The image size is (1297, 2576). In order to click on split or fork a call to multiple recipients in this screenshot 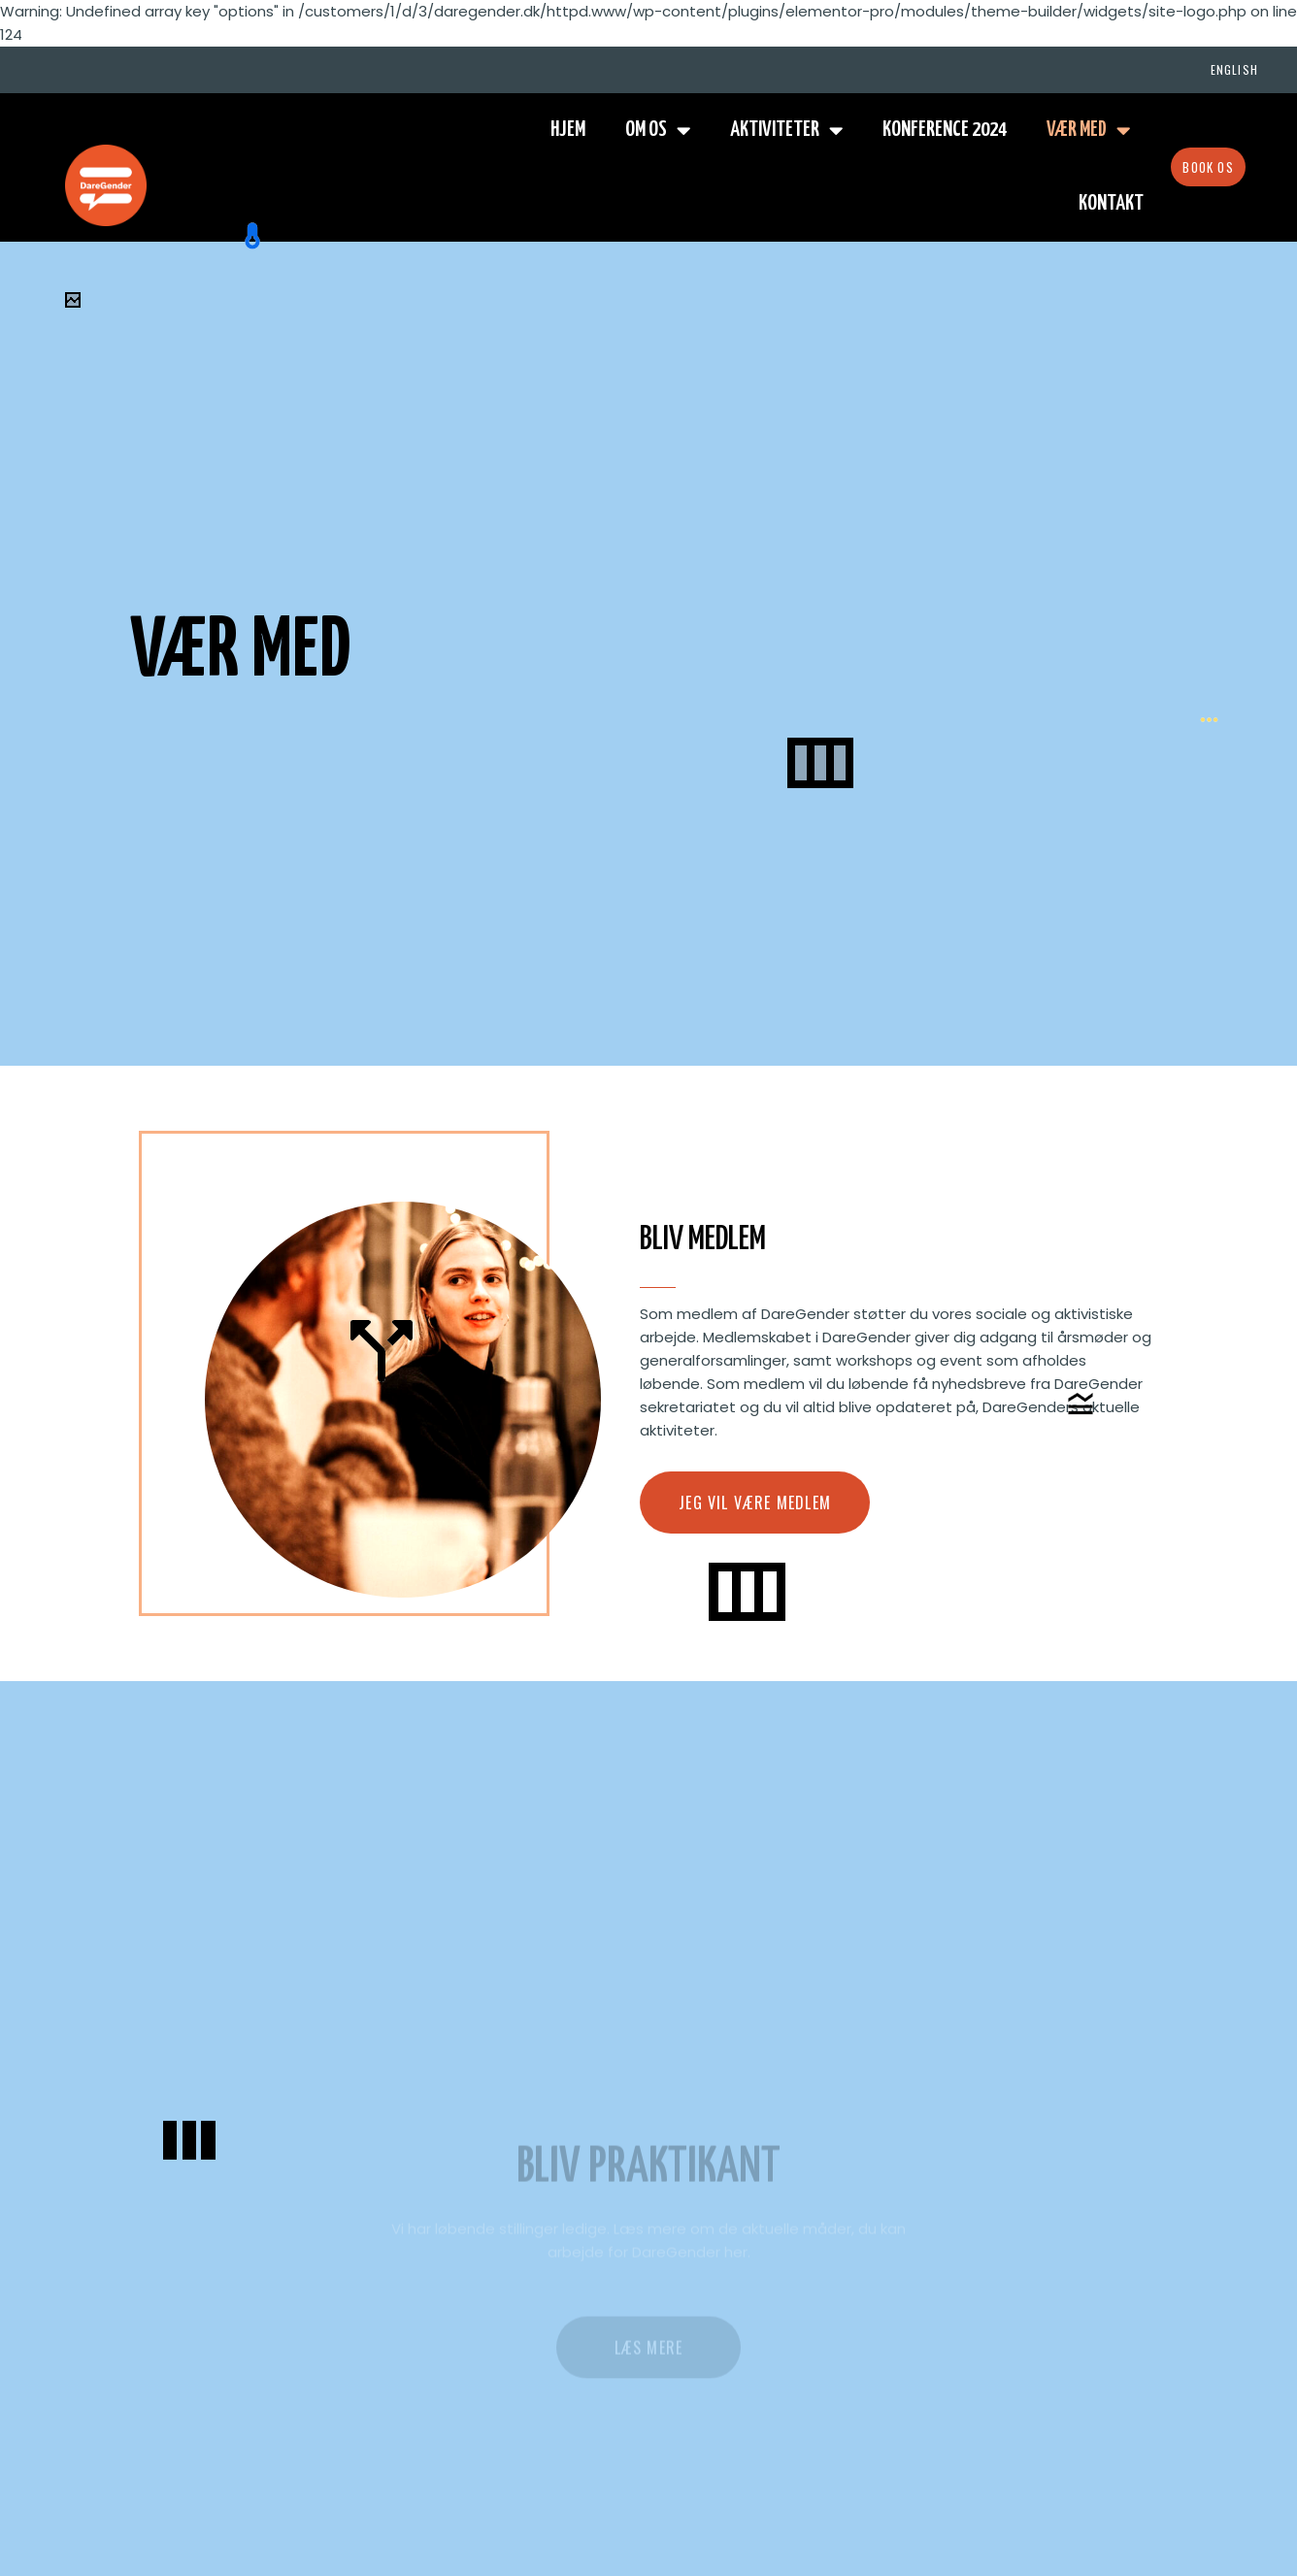, I will do `click(382, 1351)`.